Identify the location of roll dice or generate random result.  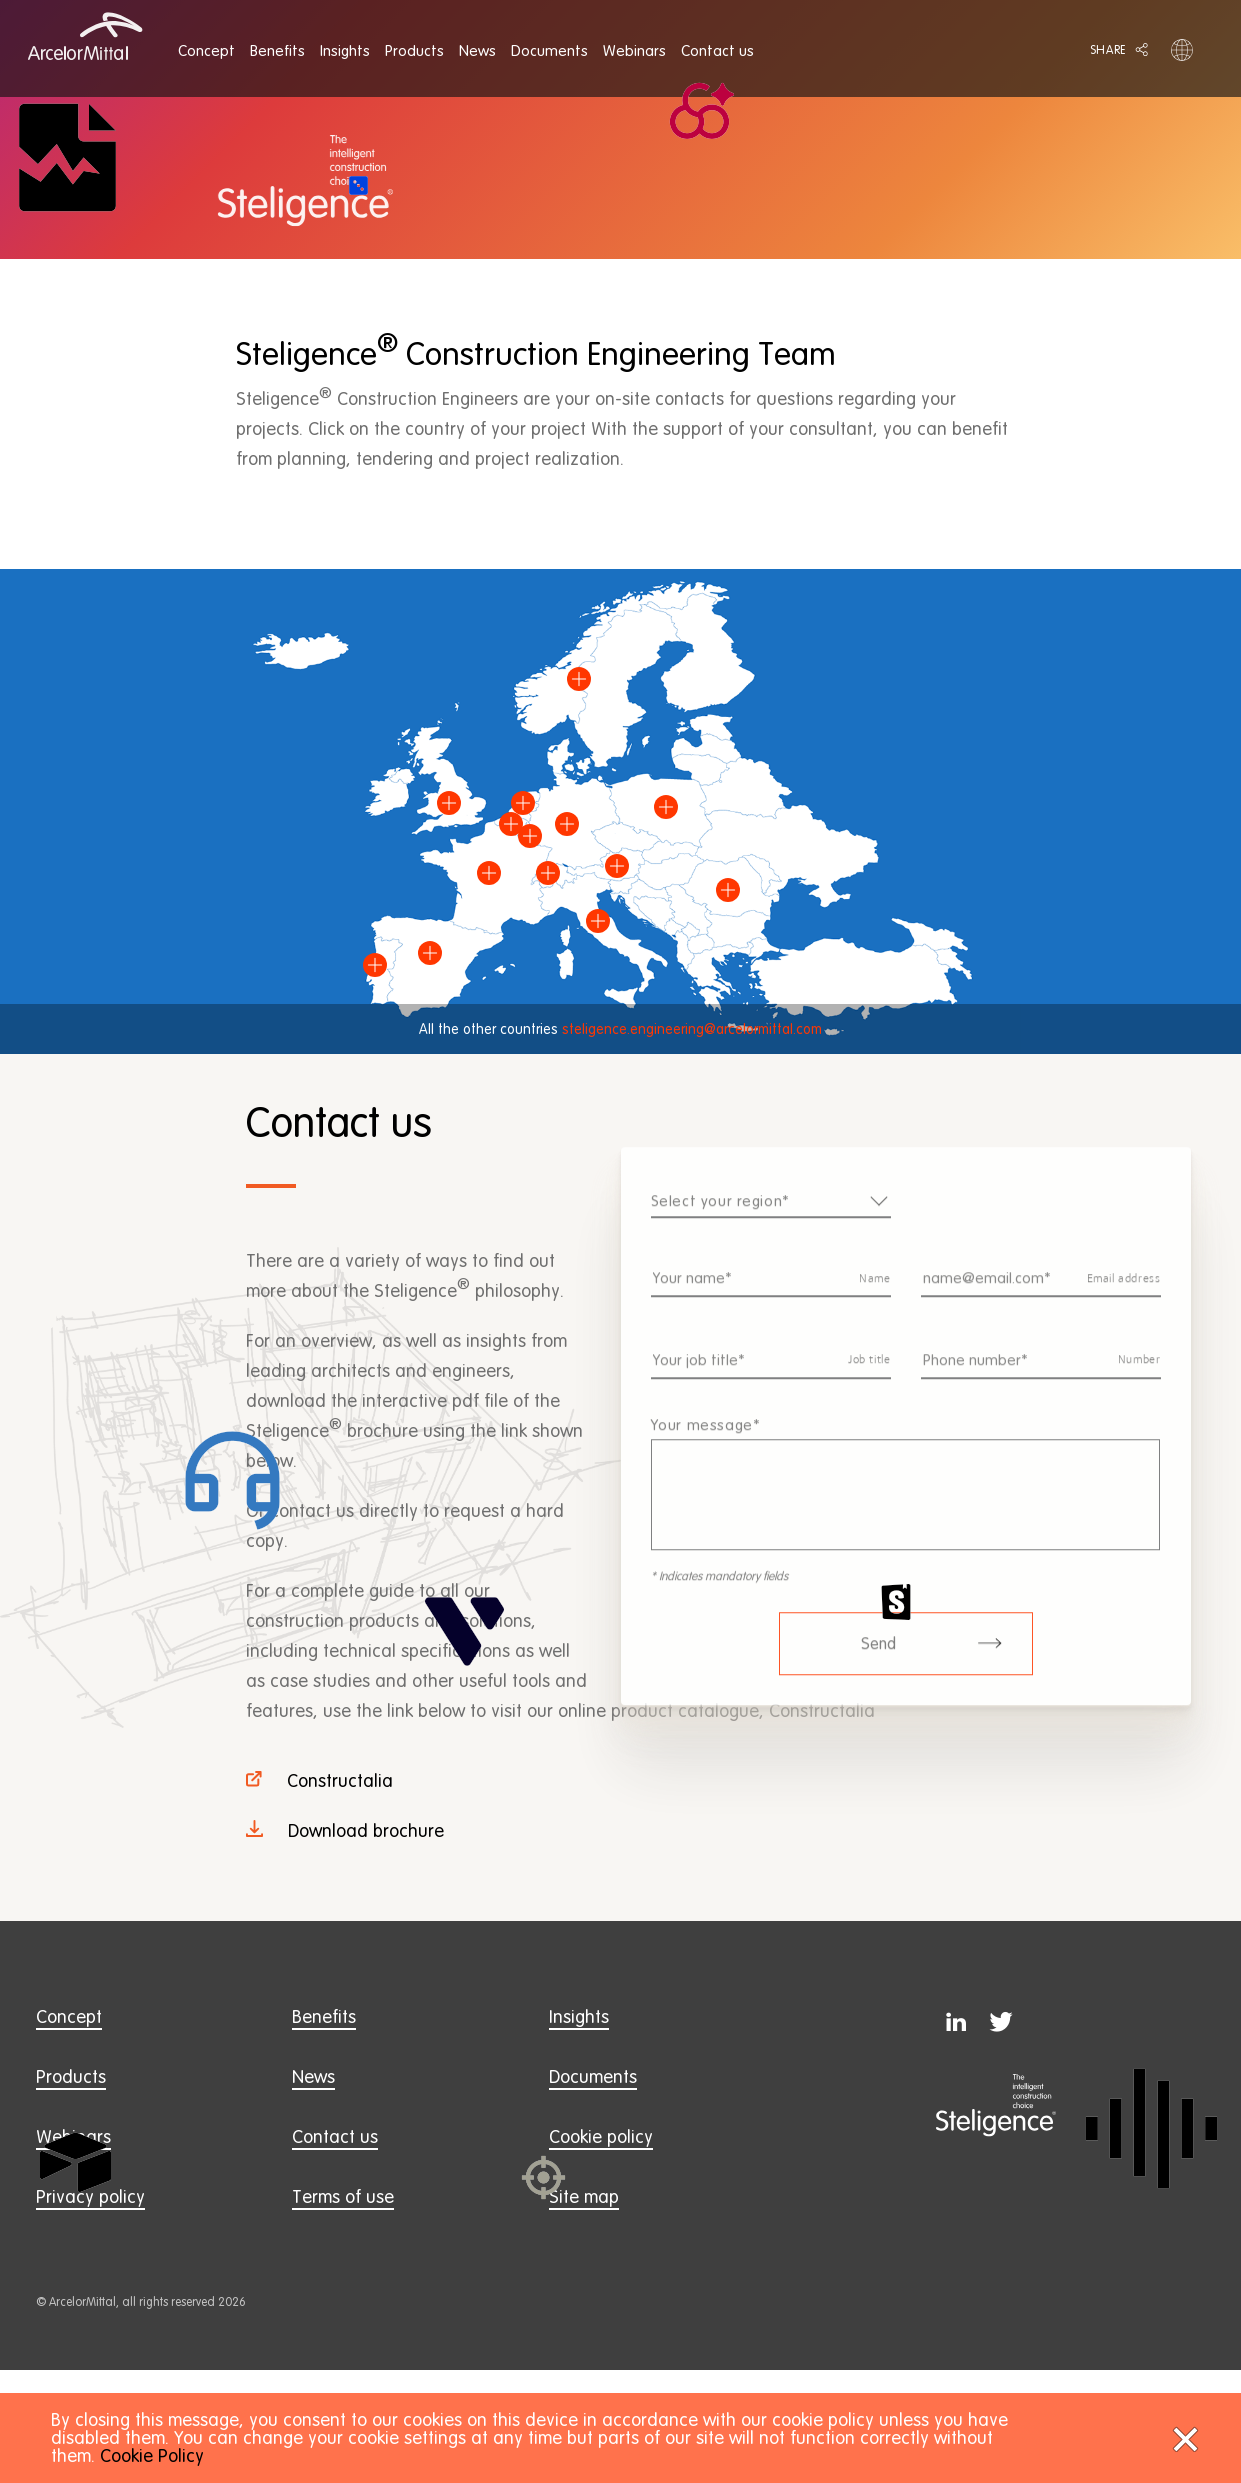
(358, 185).